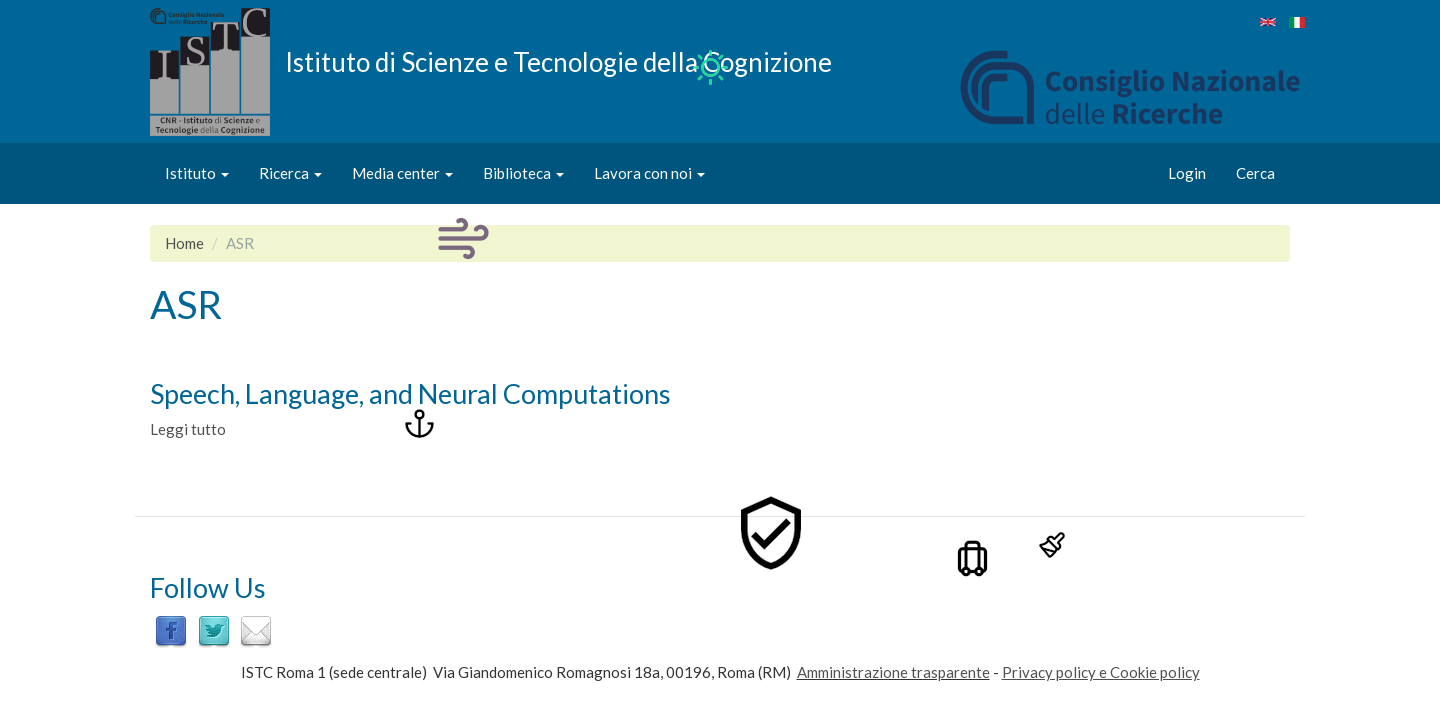 Image resolution: width=1440 pixels, height=720 pixels. I want to click on customize appearance or theme settings, so click(1052, 545).